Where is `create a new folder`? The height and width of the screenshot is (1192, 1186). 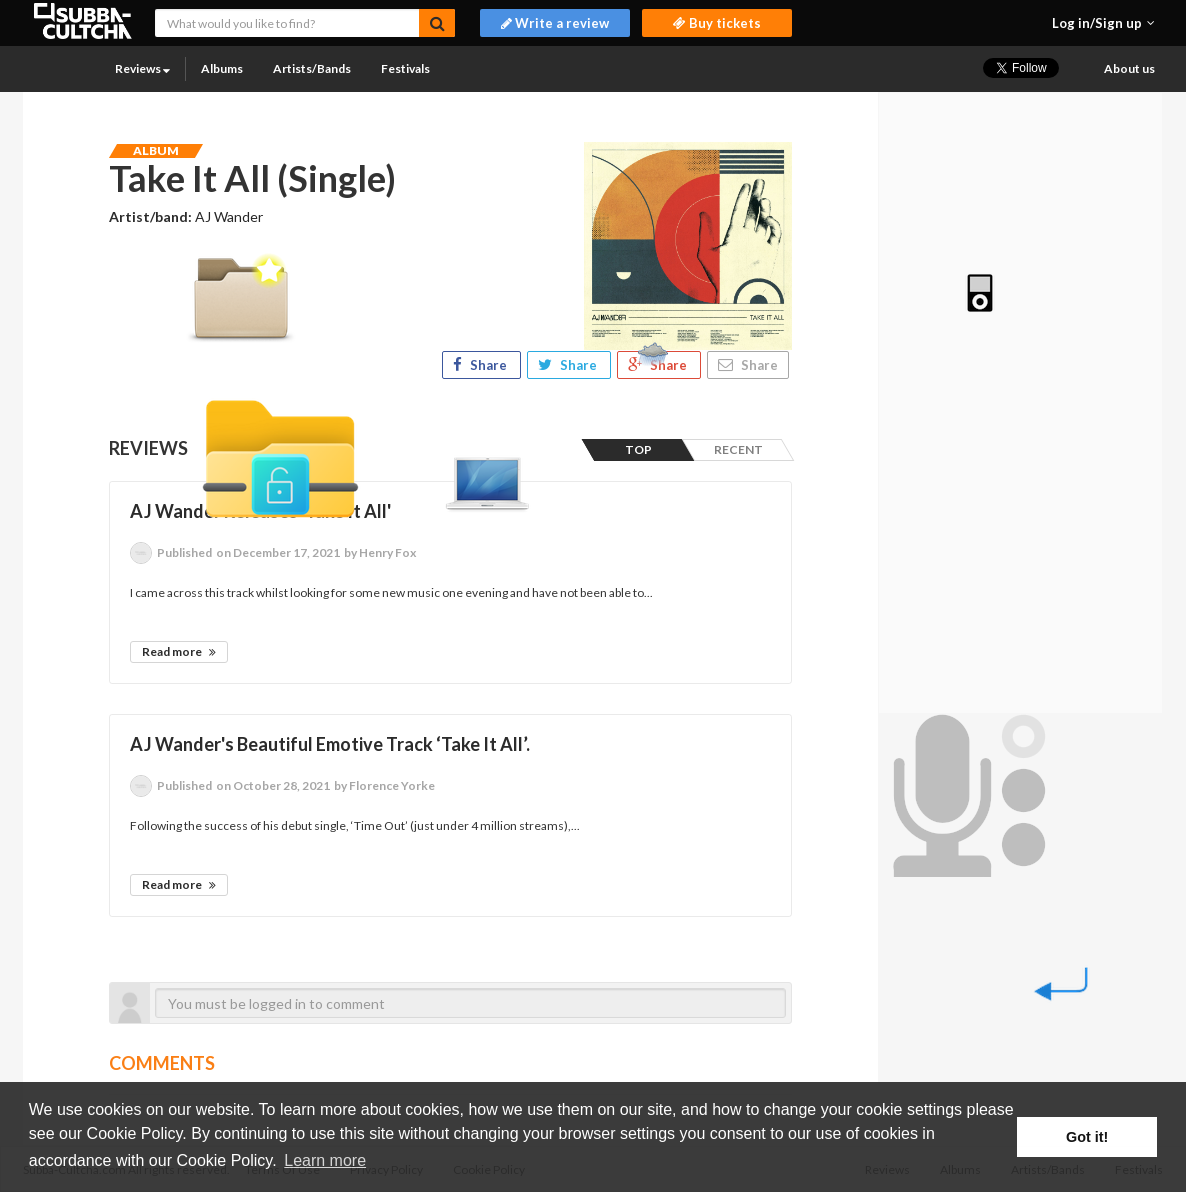 create a new folder is located at coordinates (241, 303).